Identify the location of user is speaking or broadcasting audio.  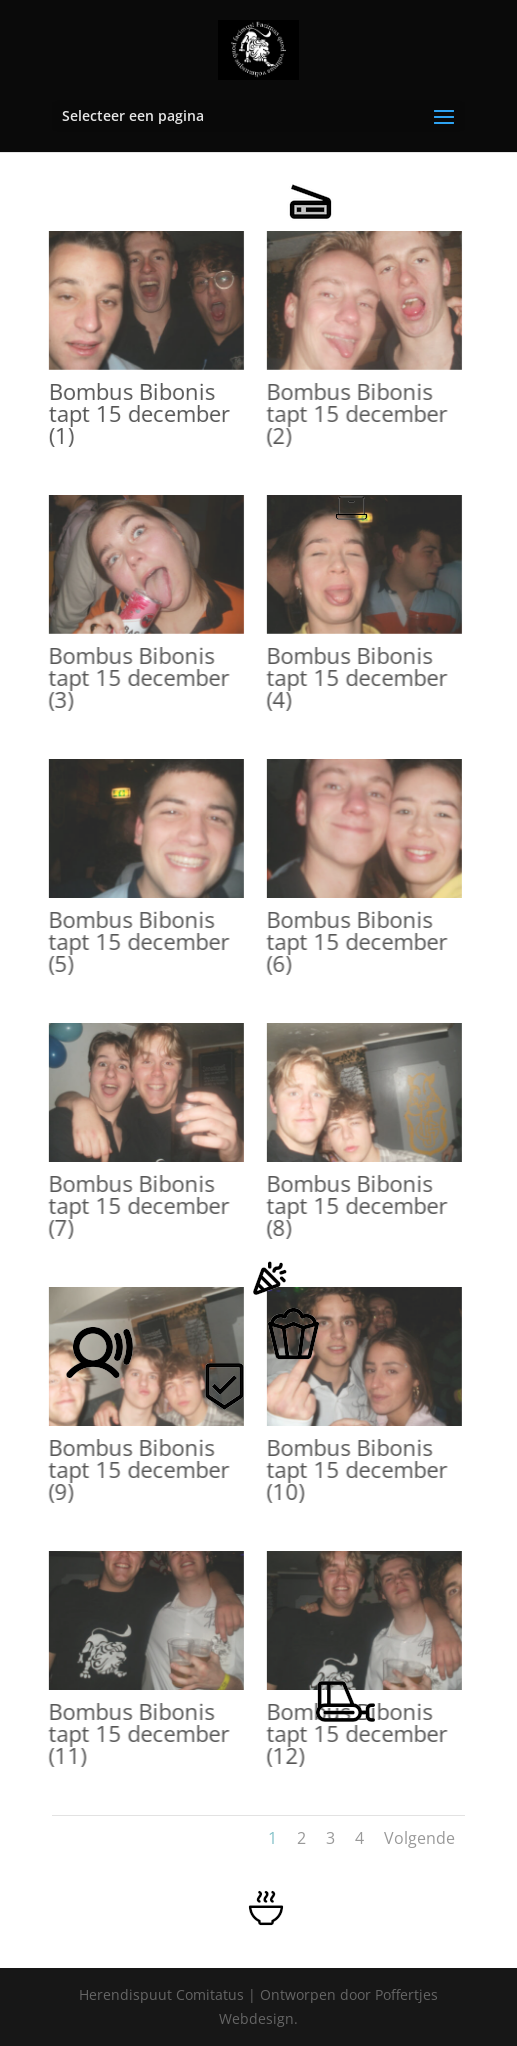
(98, 1352).